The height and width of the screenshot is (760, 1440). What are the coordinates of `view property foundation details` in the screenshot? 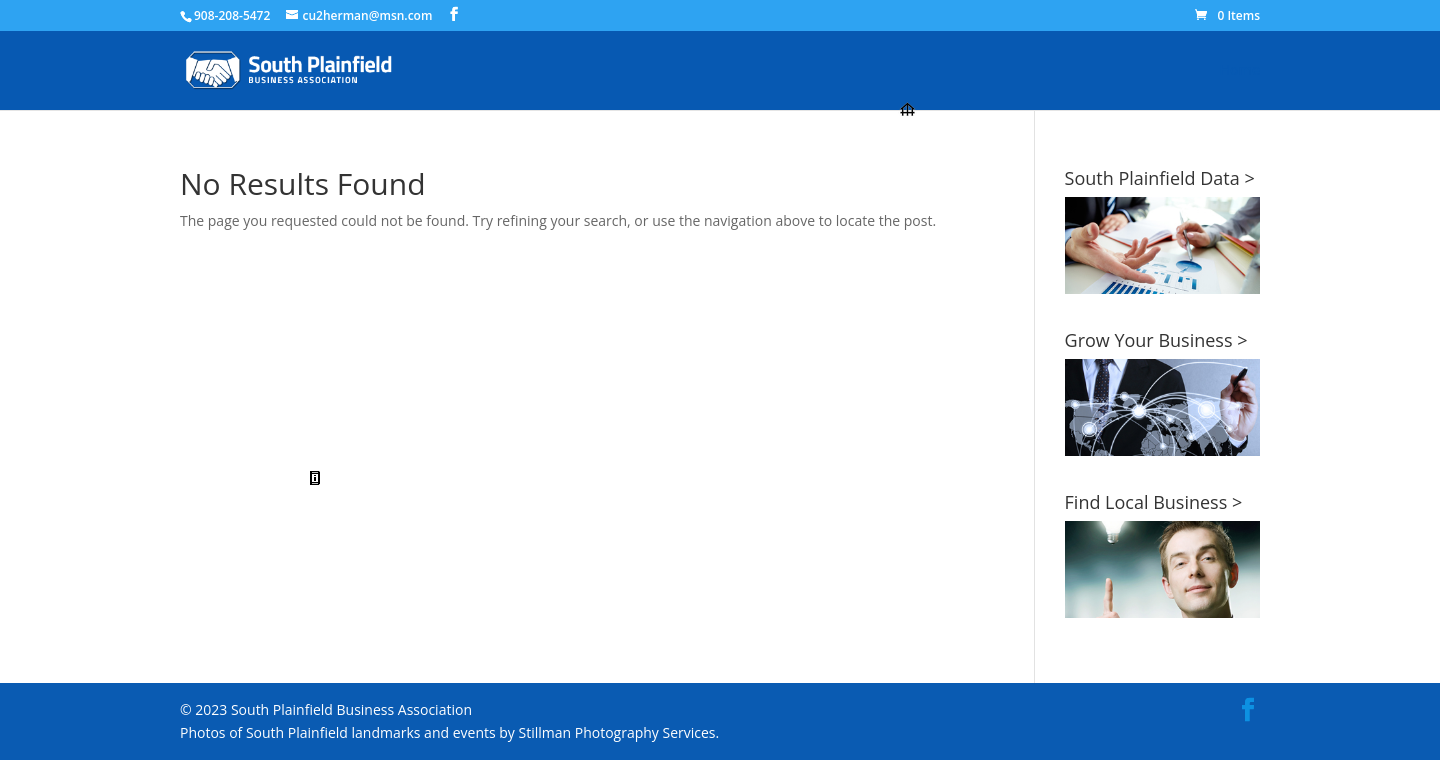 It's located at (907, 109).